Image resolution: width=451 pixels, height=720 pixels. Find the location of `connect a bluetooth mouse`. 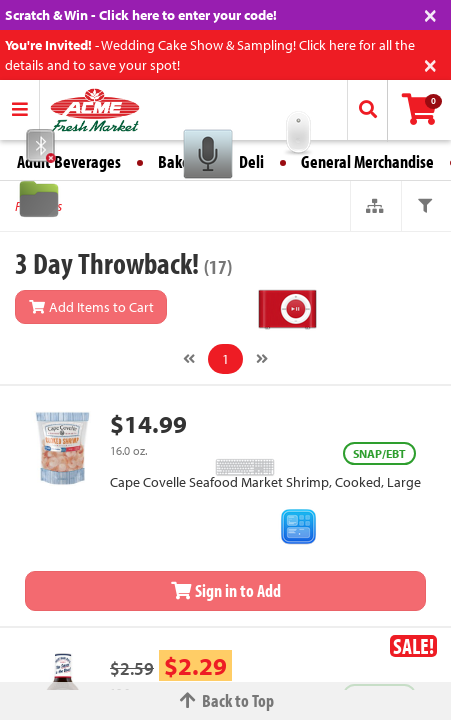

connect a bluetooth mouse is located at coordinates (298, 133).